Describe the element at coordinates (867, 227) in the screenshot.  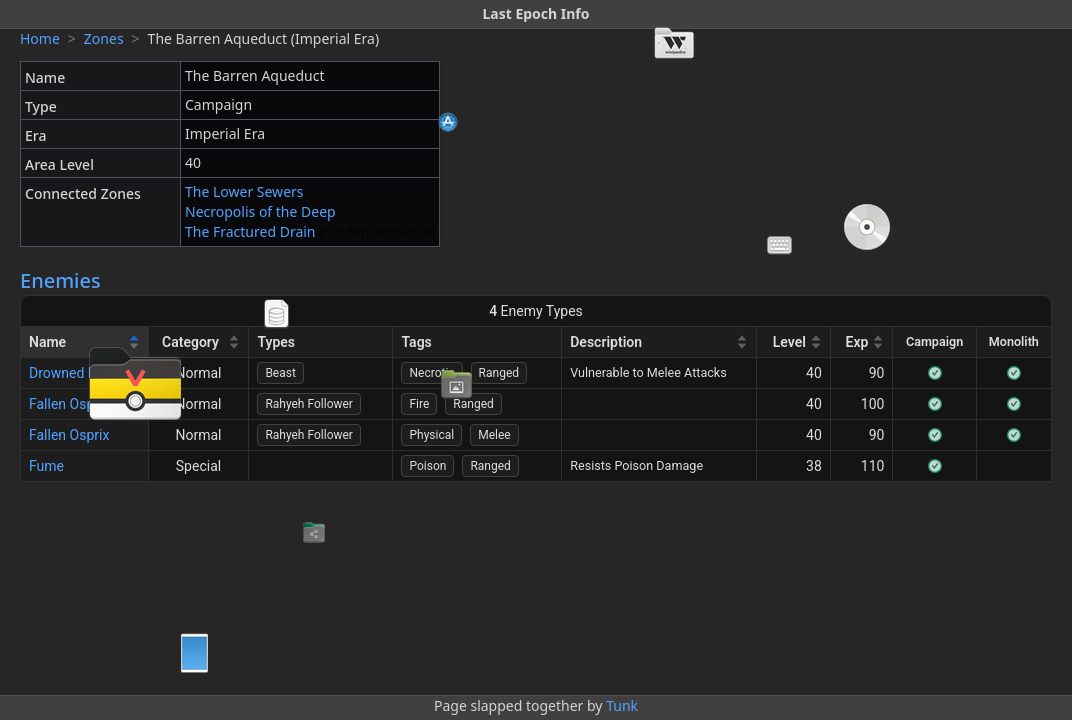
I see `unmount or eject a cd/dvd disc` at that location.